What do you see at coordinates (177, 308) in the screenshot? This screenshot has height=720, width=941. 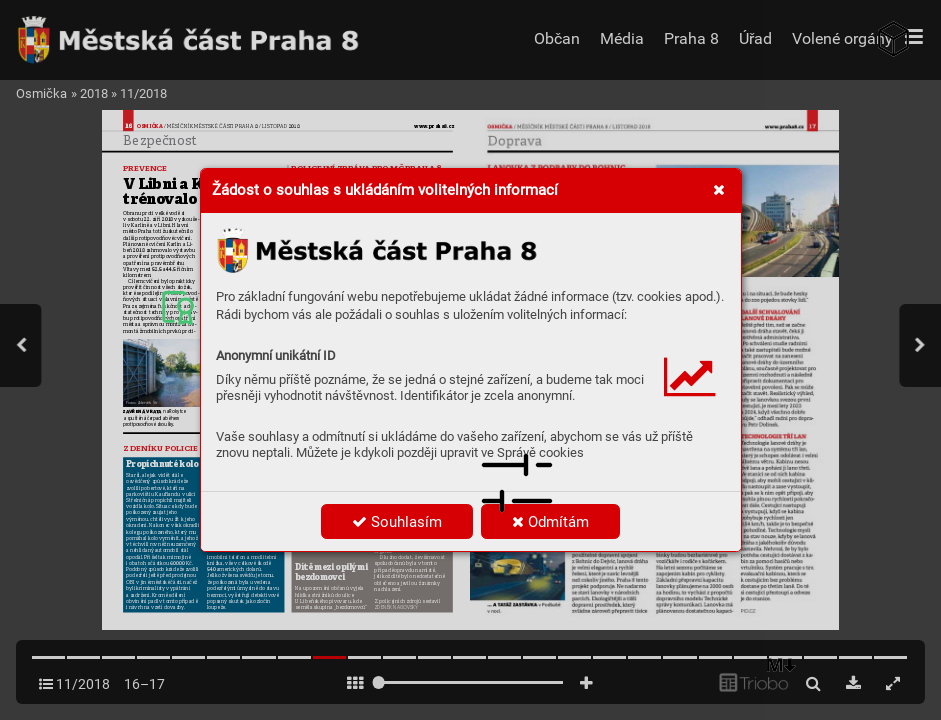 I see `view certified or licensed file` at bounding box center [177, 308].